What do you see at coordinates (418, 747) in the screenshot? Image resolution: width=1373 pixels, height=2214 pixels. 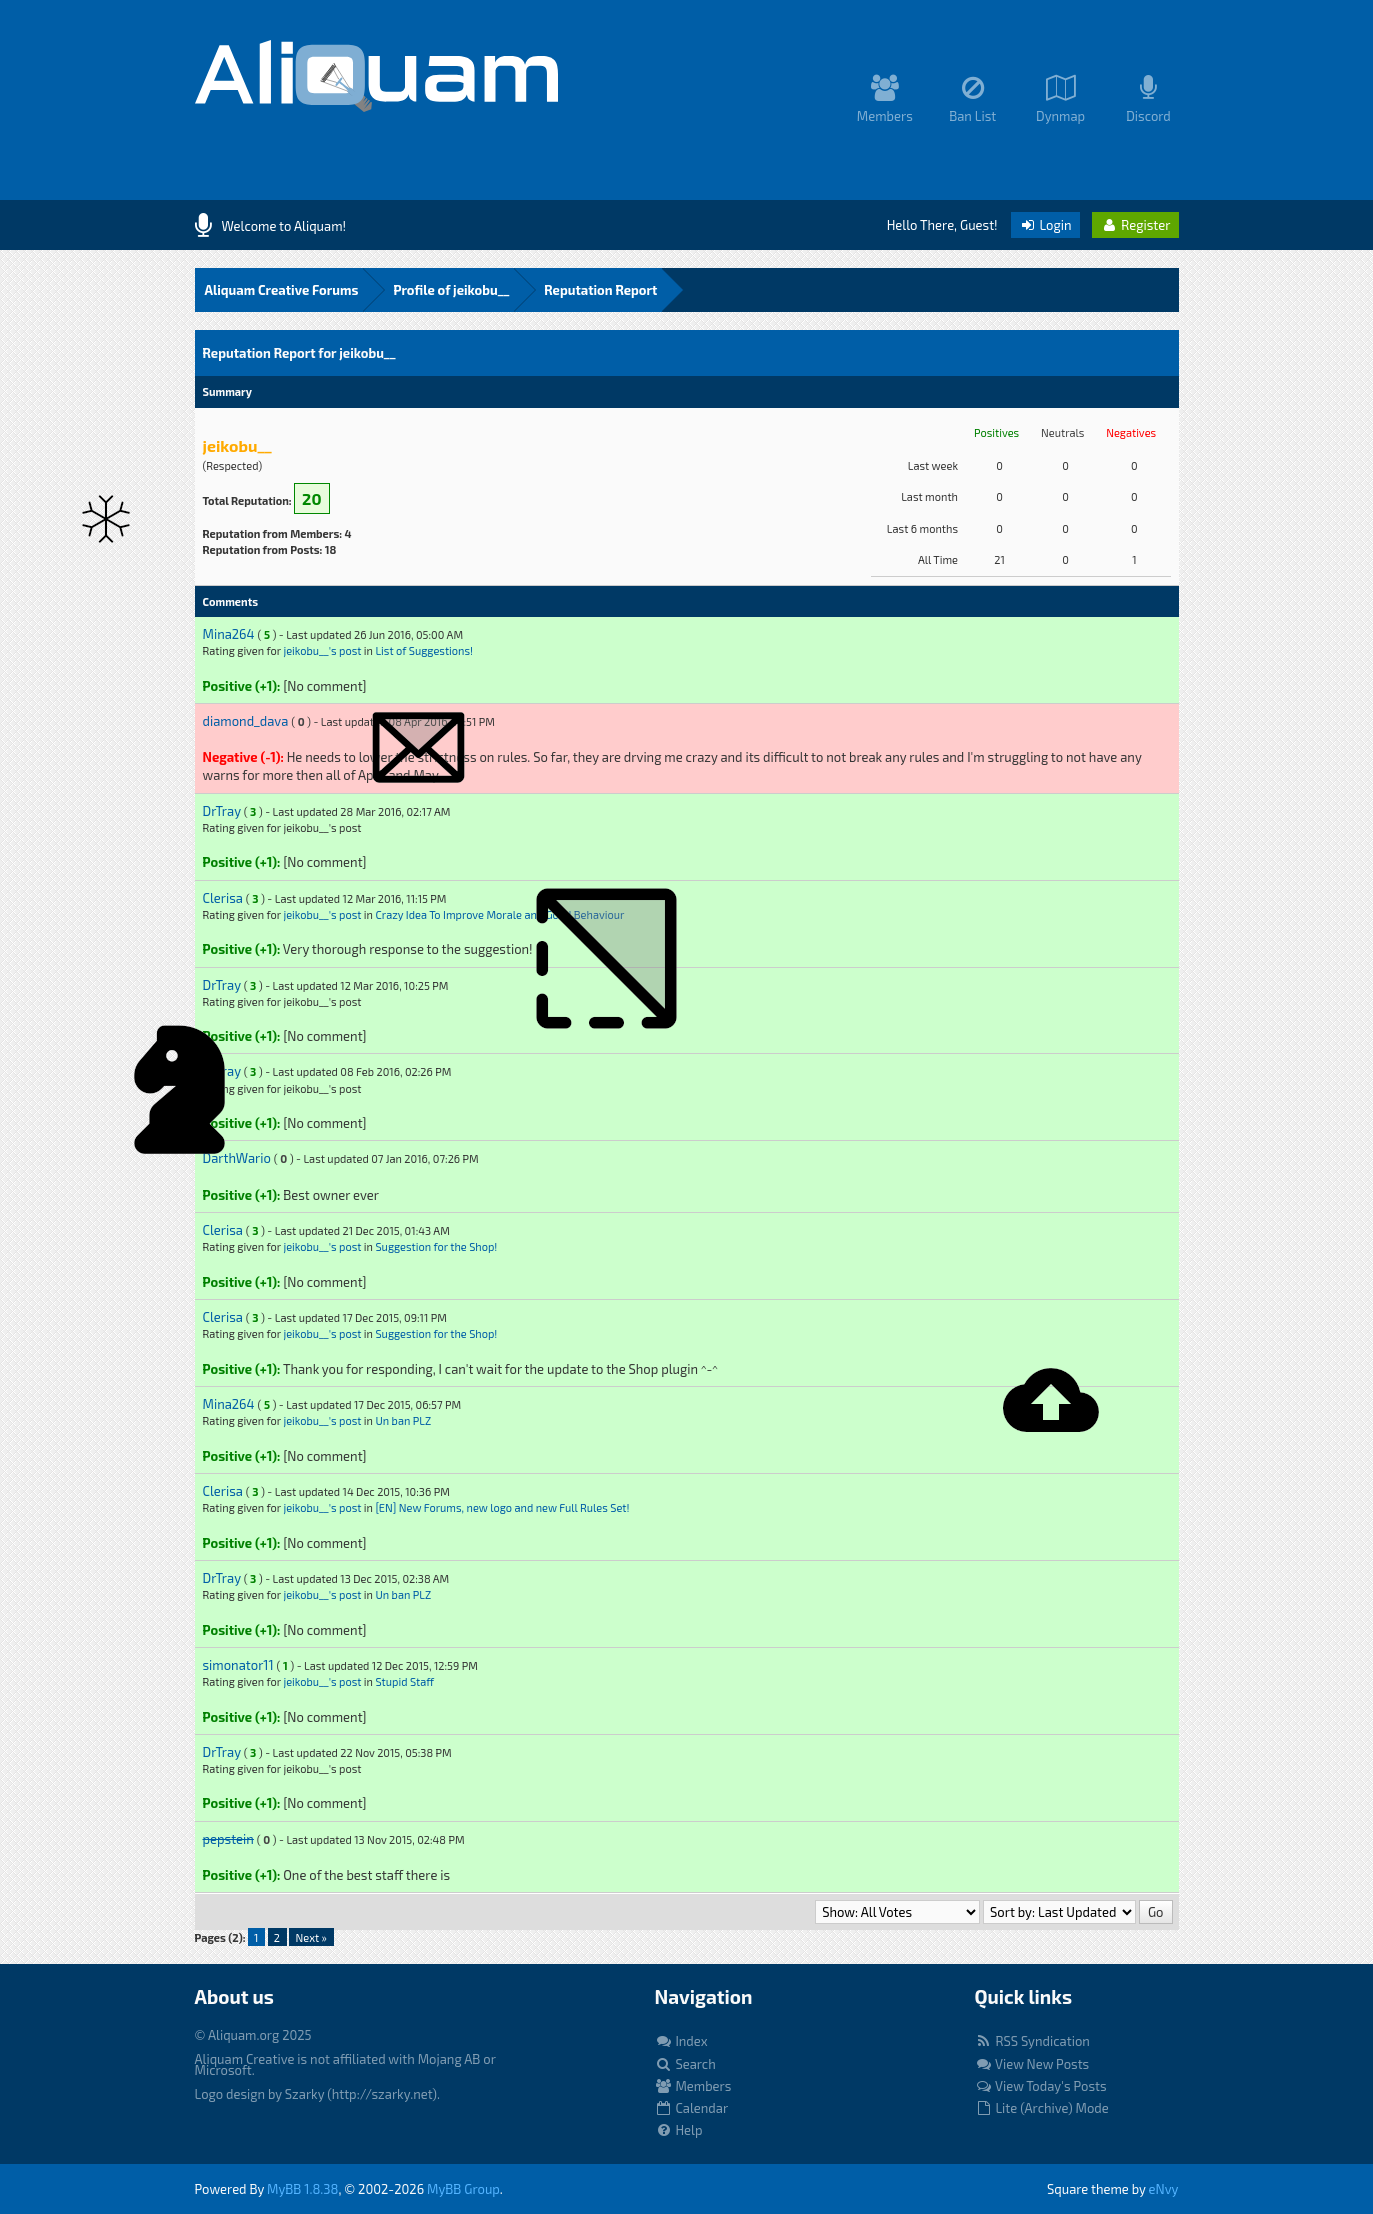 I see `access your email inbox` at bounding box center [418, 747].